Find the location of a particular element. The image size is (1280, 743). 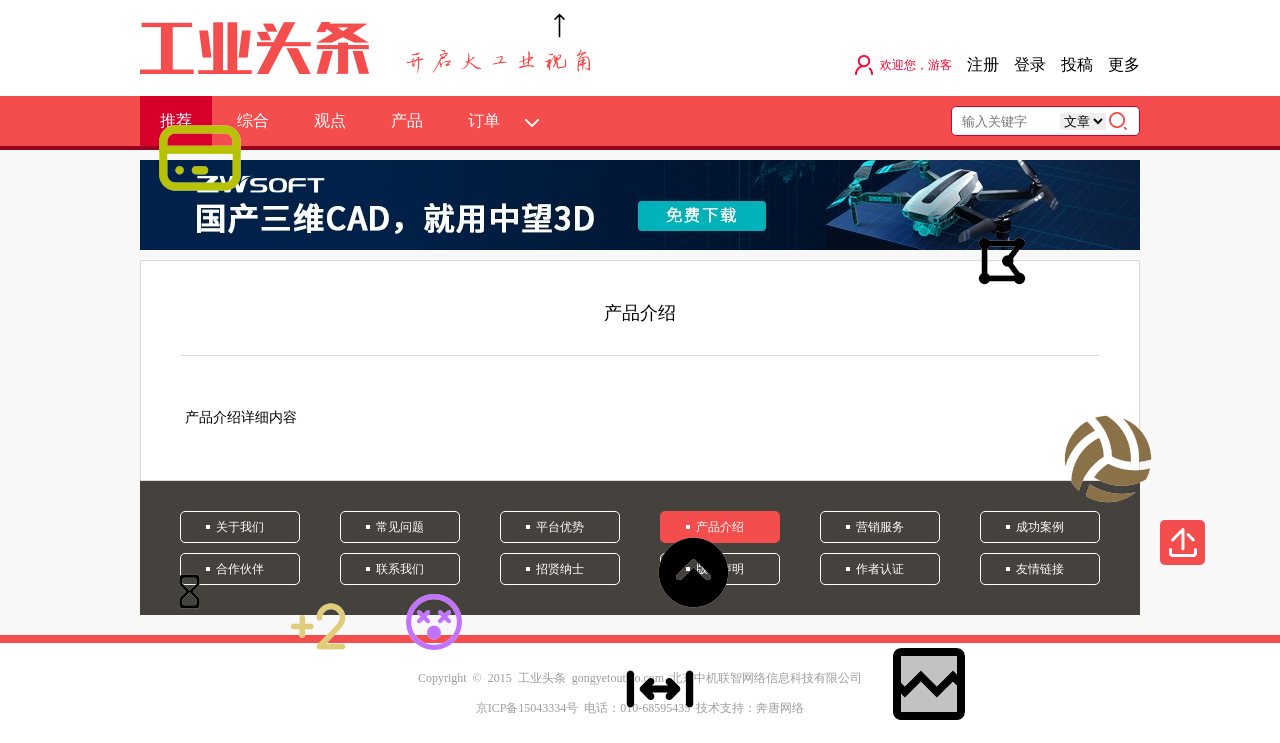

draw a custom polygon shape is located at coordinates (1002, 261).